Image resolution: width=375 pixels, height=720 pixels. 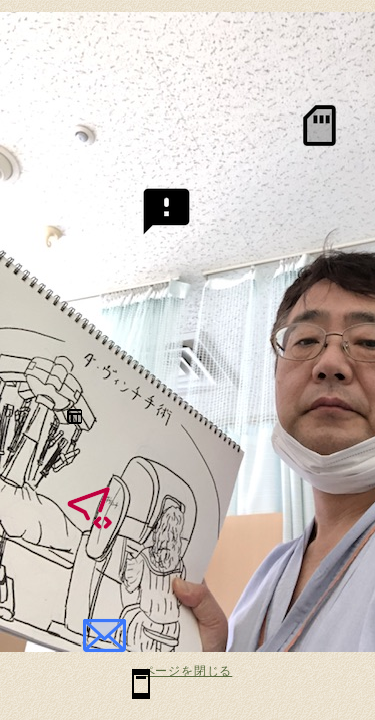 What do you see at coordinates (74, 416) in the screenshot?
I see `view data in table format` at bounding box center [74, 416].